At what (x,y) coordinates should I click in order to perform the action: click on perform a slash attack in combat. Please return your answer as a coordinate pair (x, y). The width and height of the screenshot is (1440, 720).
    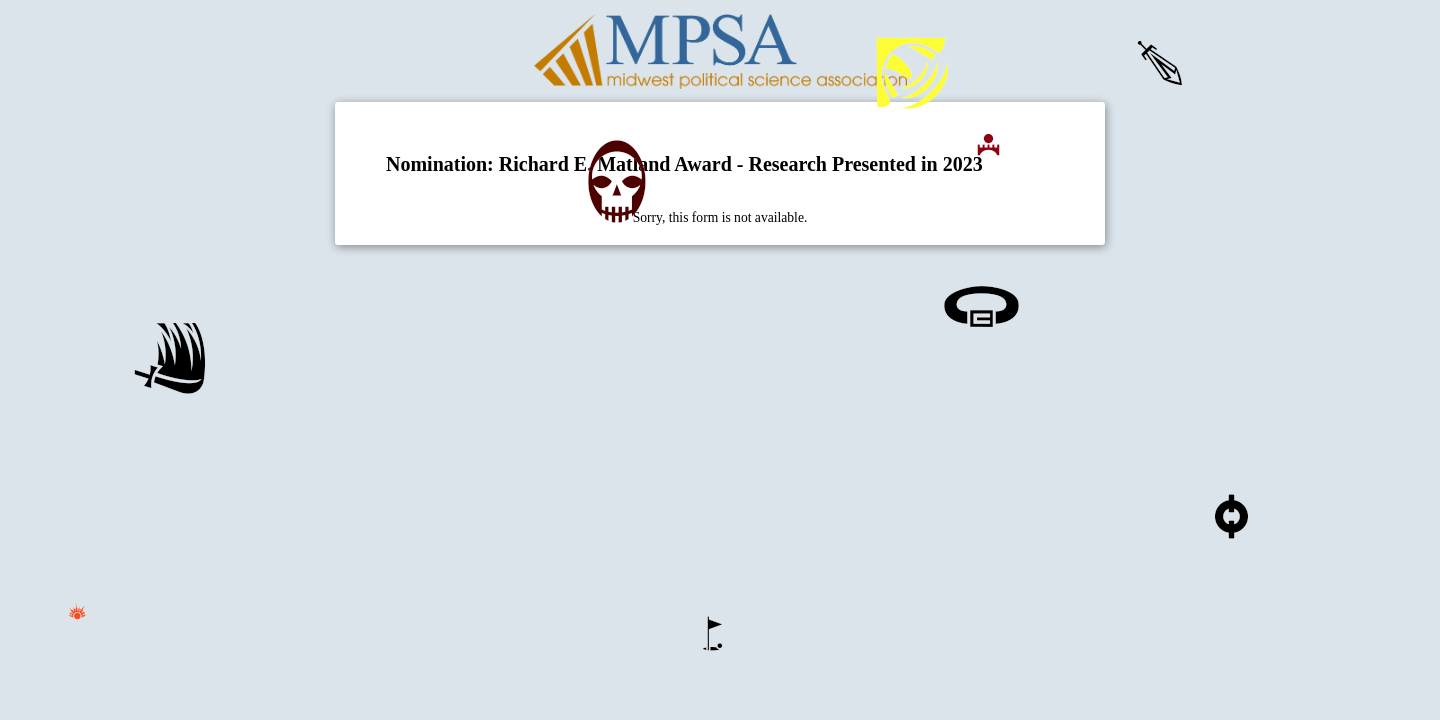
    Looking at the image, I should click on (170, 358).